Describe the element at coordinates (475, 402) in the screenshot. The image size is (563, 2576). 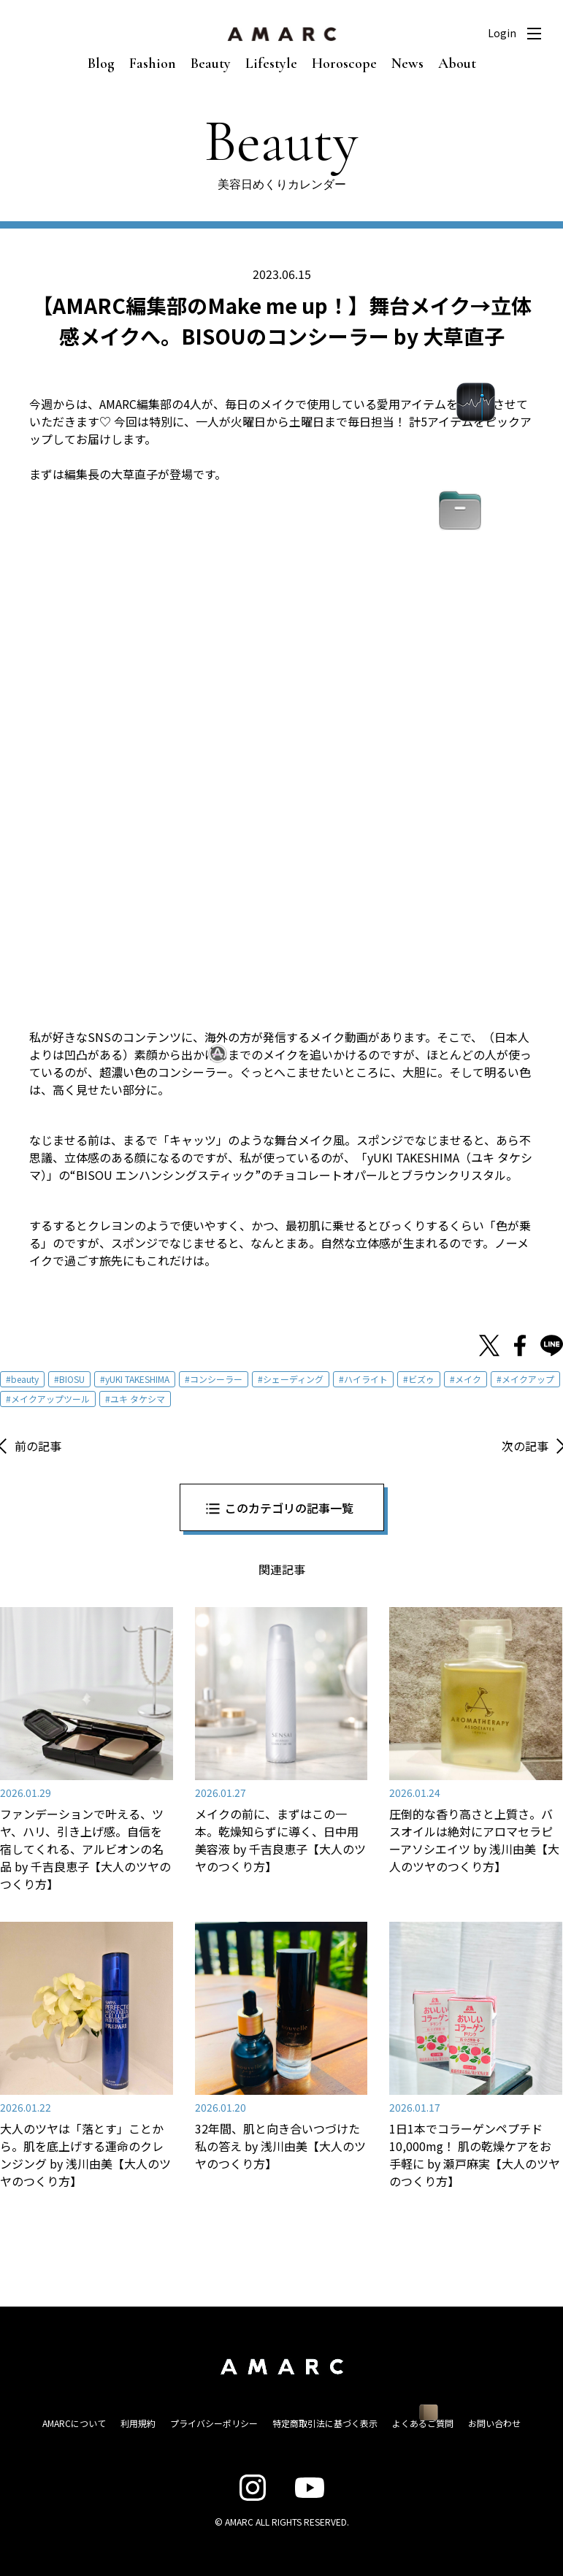
I see `open the Stocks app` at that location.